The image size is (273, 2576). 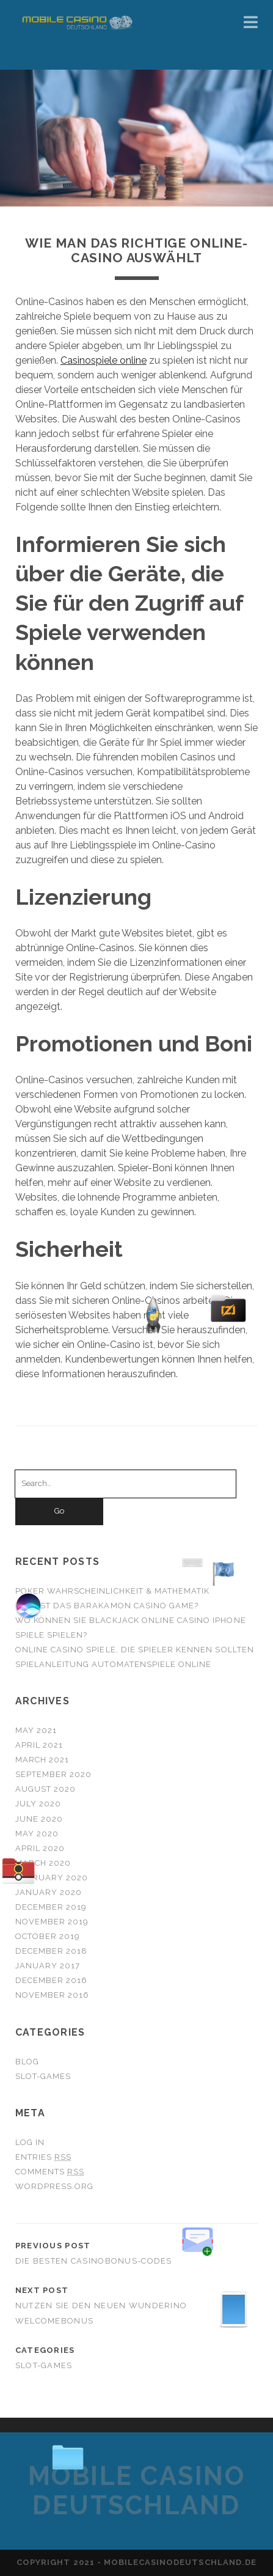 What do you see at coordinates (223, 1573) in the screenshot?
I see `access language and region settings` at bounding box center [223, 1573].